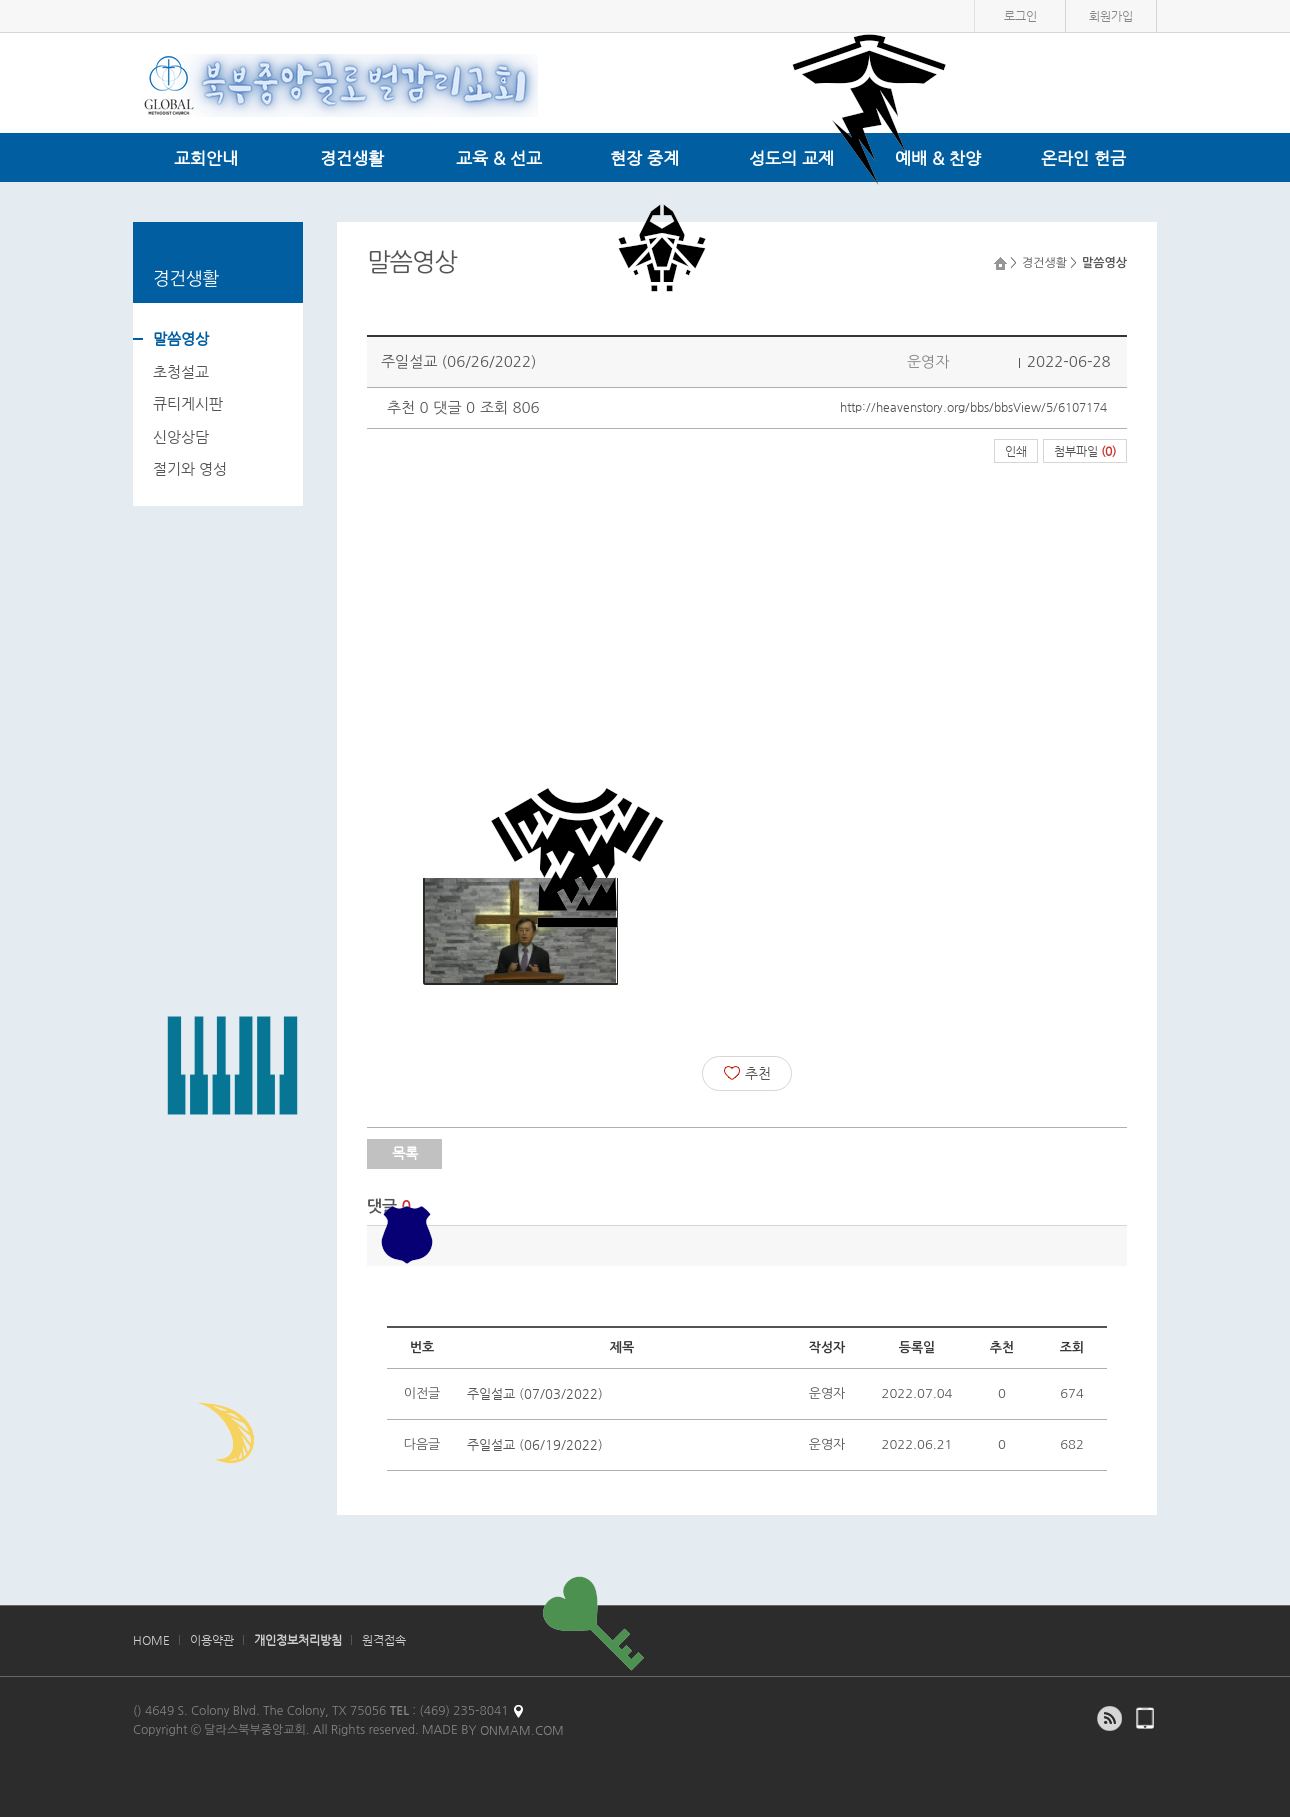 Image resolution: width=1290 pixels, height=1817 pixels. What do you see at coordinates (662, 247) in the screenshot?
I see `launch a space game or sci-fi themed app` at bounding box center [662, 247].